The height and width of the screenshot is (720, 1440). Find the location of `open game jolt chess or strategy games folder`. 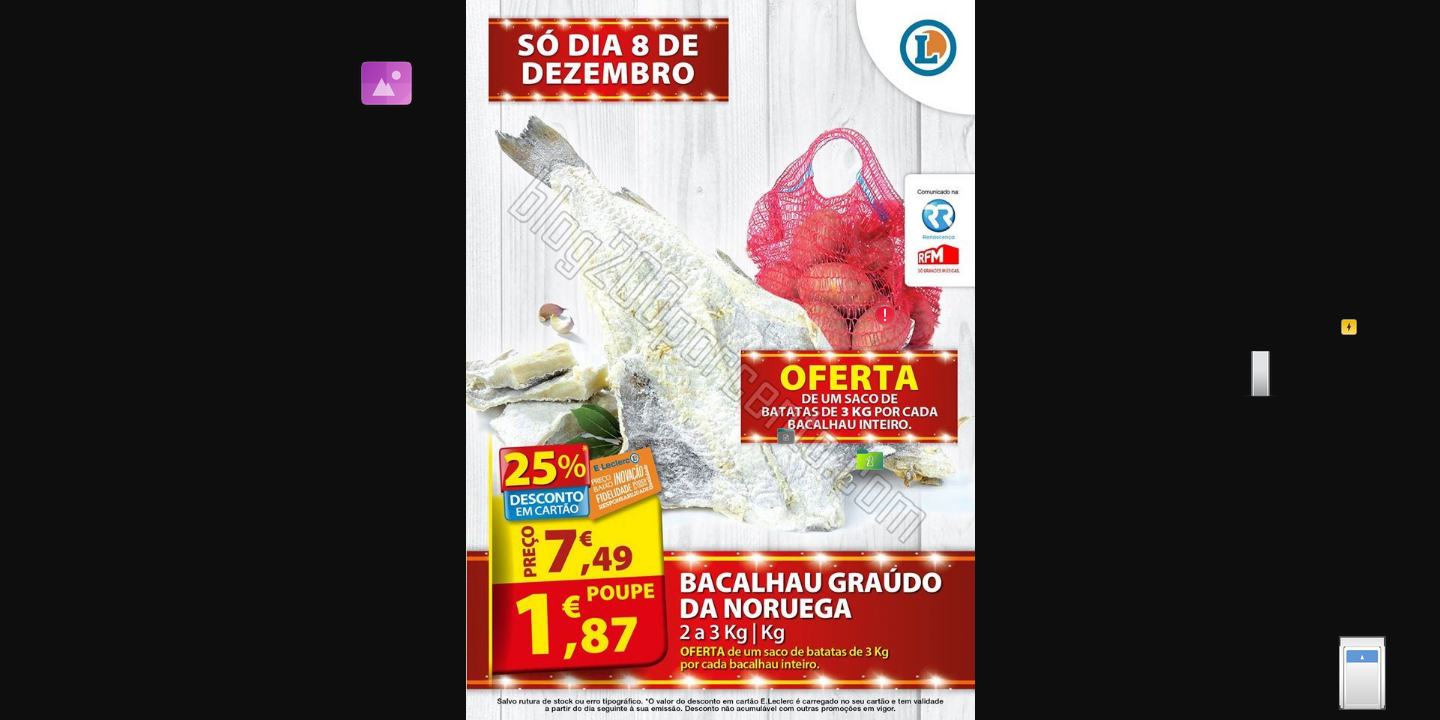

open game jolt chess or strategy games folder is located at coordinates (870, 460).